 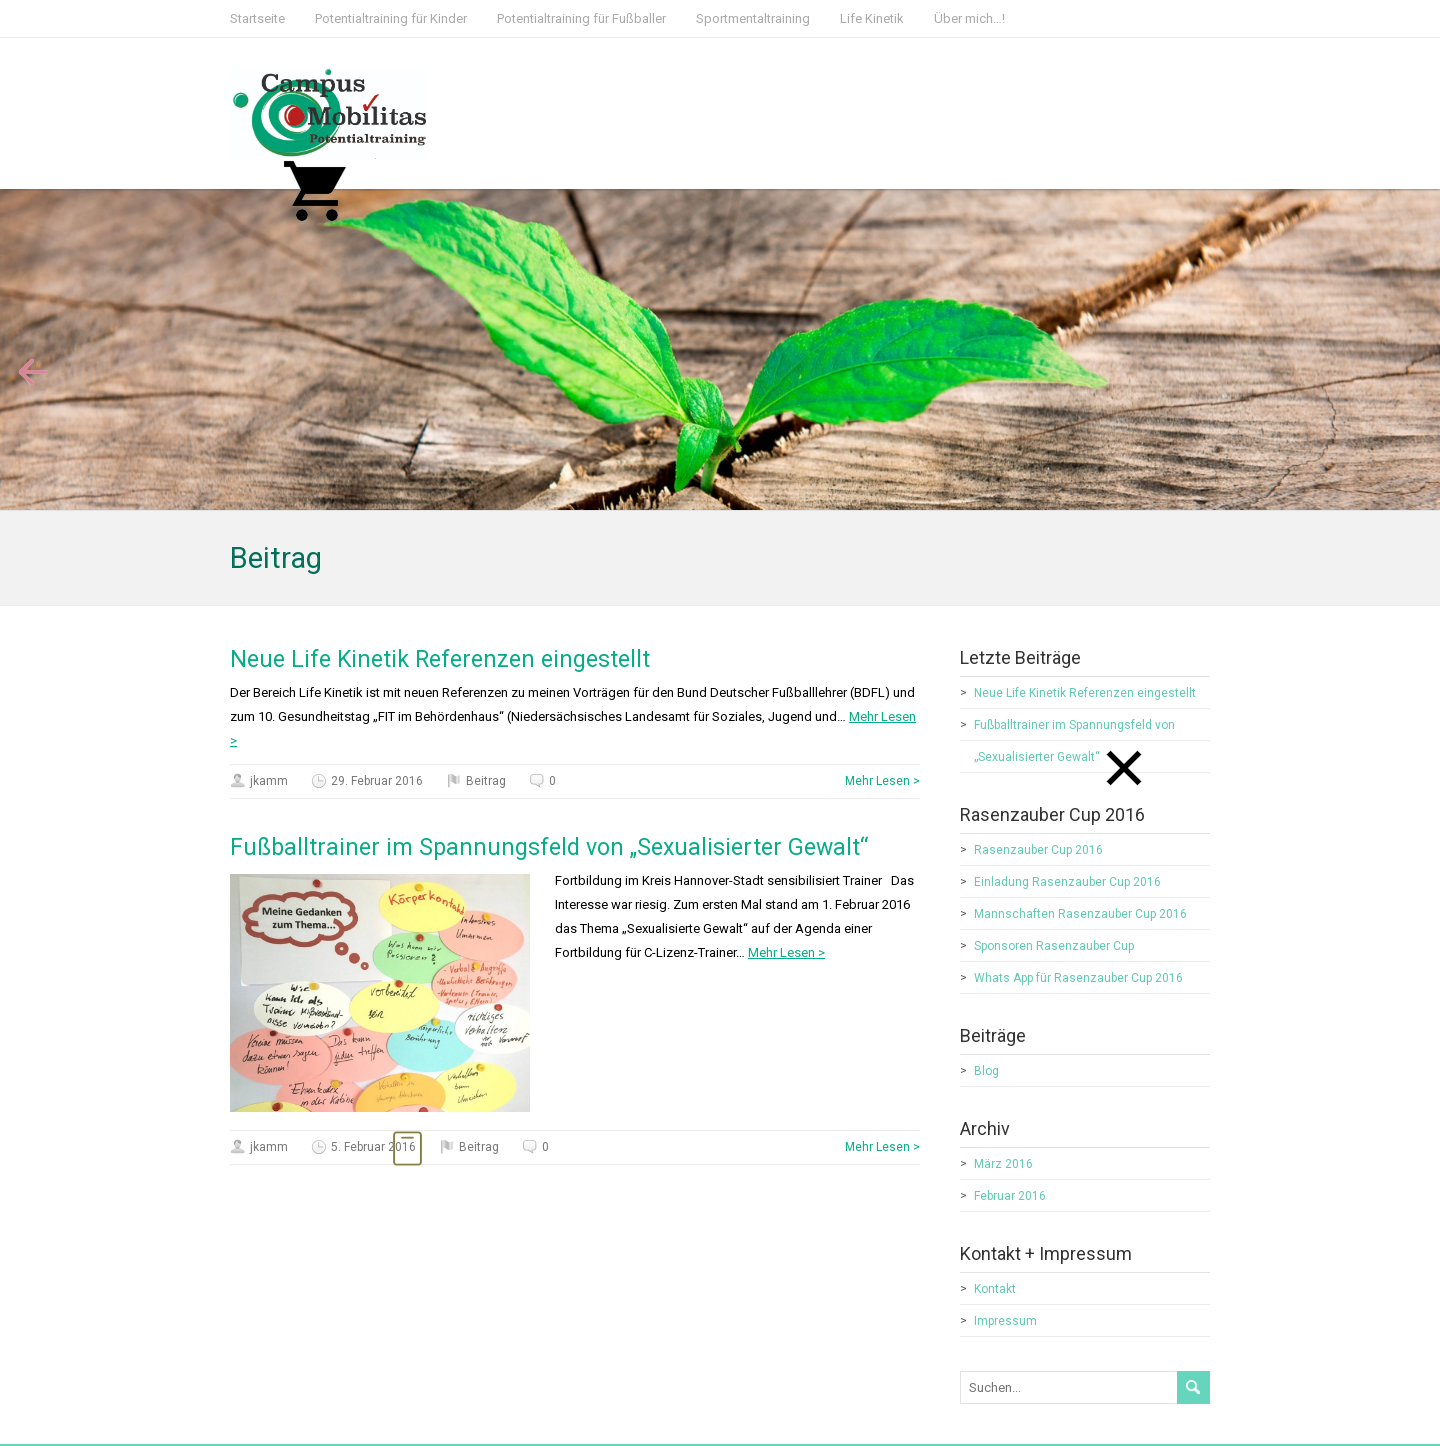 I want to click on go back to the previous screen, so click(x=33, y=372).